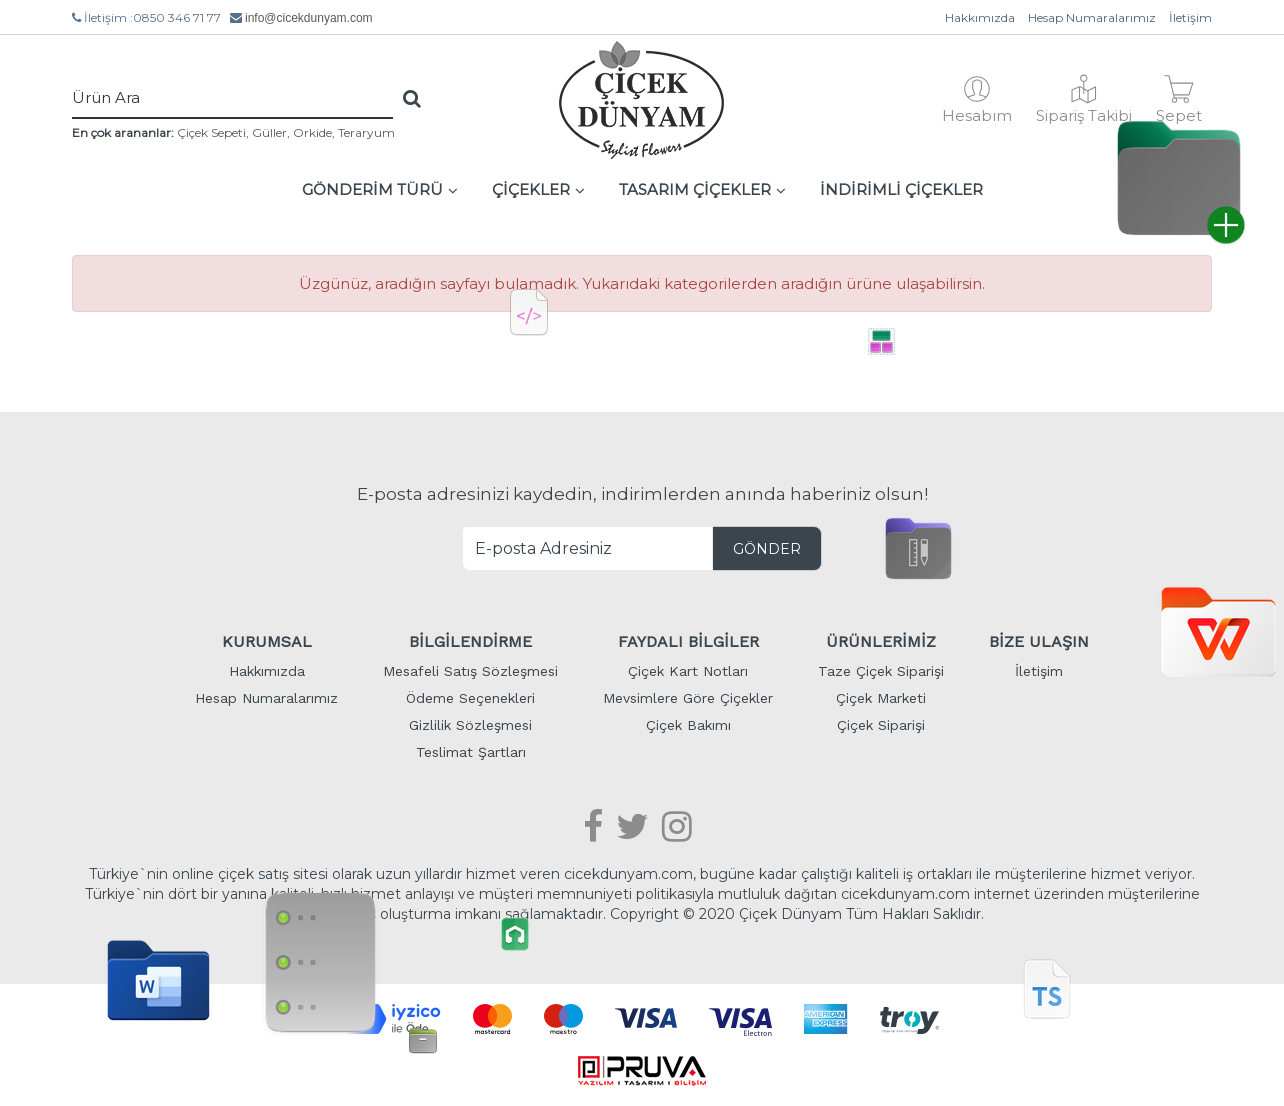 The image size is (1284, 1106). What do you see at coordinates (1179, 178) in the screenshot?
I see `create a new folder` at bounding box center [1179, 178].